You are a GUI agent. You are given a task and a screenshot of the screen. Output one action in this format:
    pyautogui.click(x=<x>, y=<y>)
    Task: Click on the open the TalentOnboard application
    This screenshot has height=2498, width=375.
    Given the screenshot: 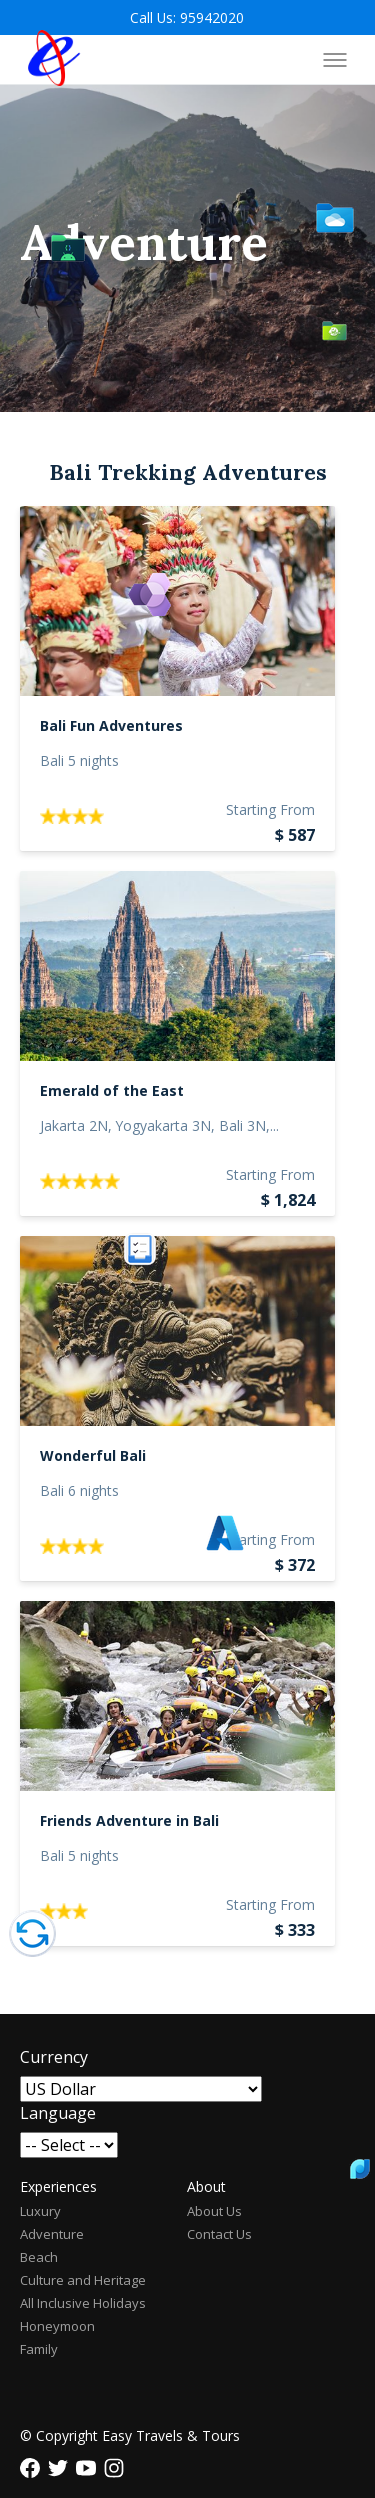 What is the action you would take?
    pyautogui.click(x=360, y=2169)
    